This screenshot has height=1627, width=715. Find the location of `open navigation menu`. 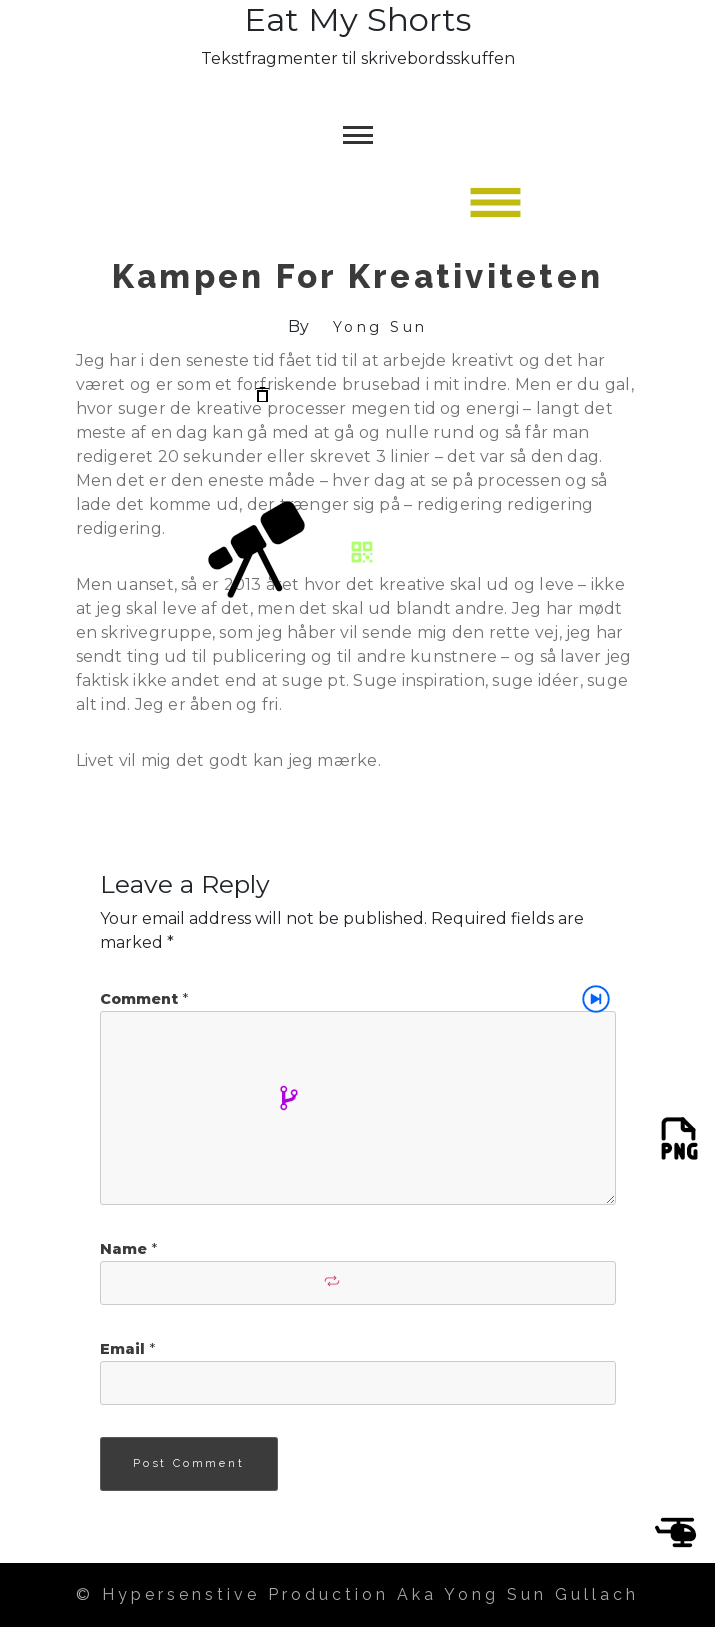

open navigation menu is located at coordinates (495, 202).